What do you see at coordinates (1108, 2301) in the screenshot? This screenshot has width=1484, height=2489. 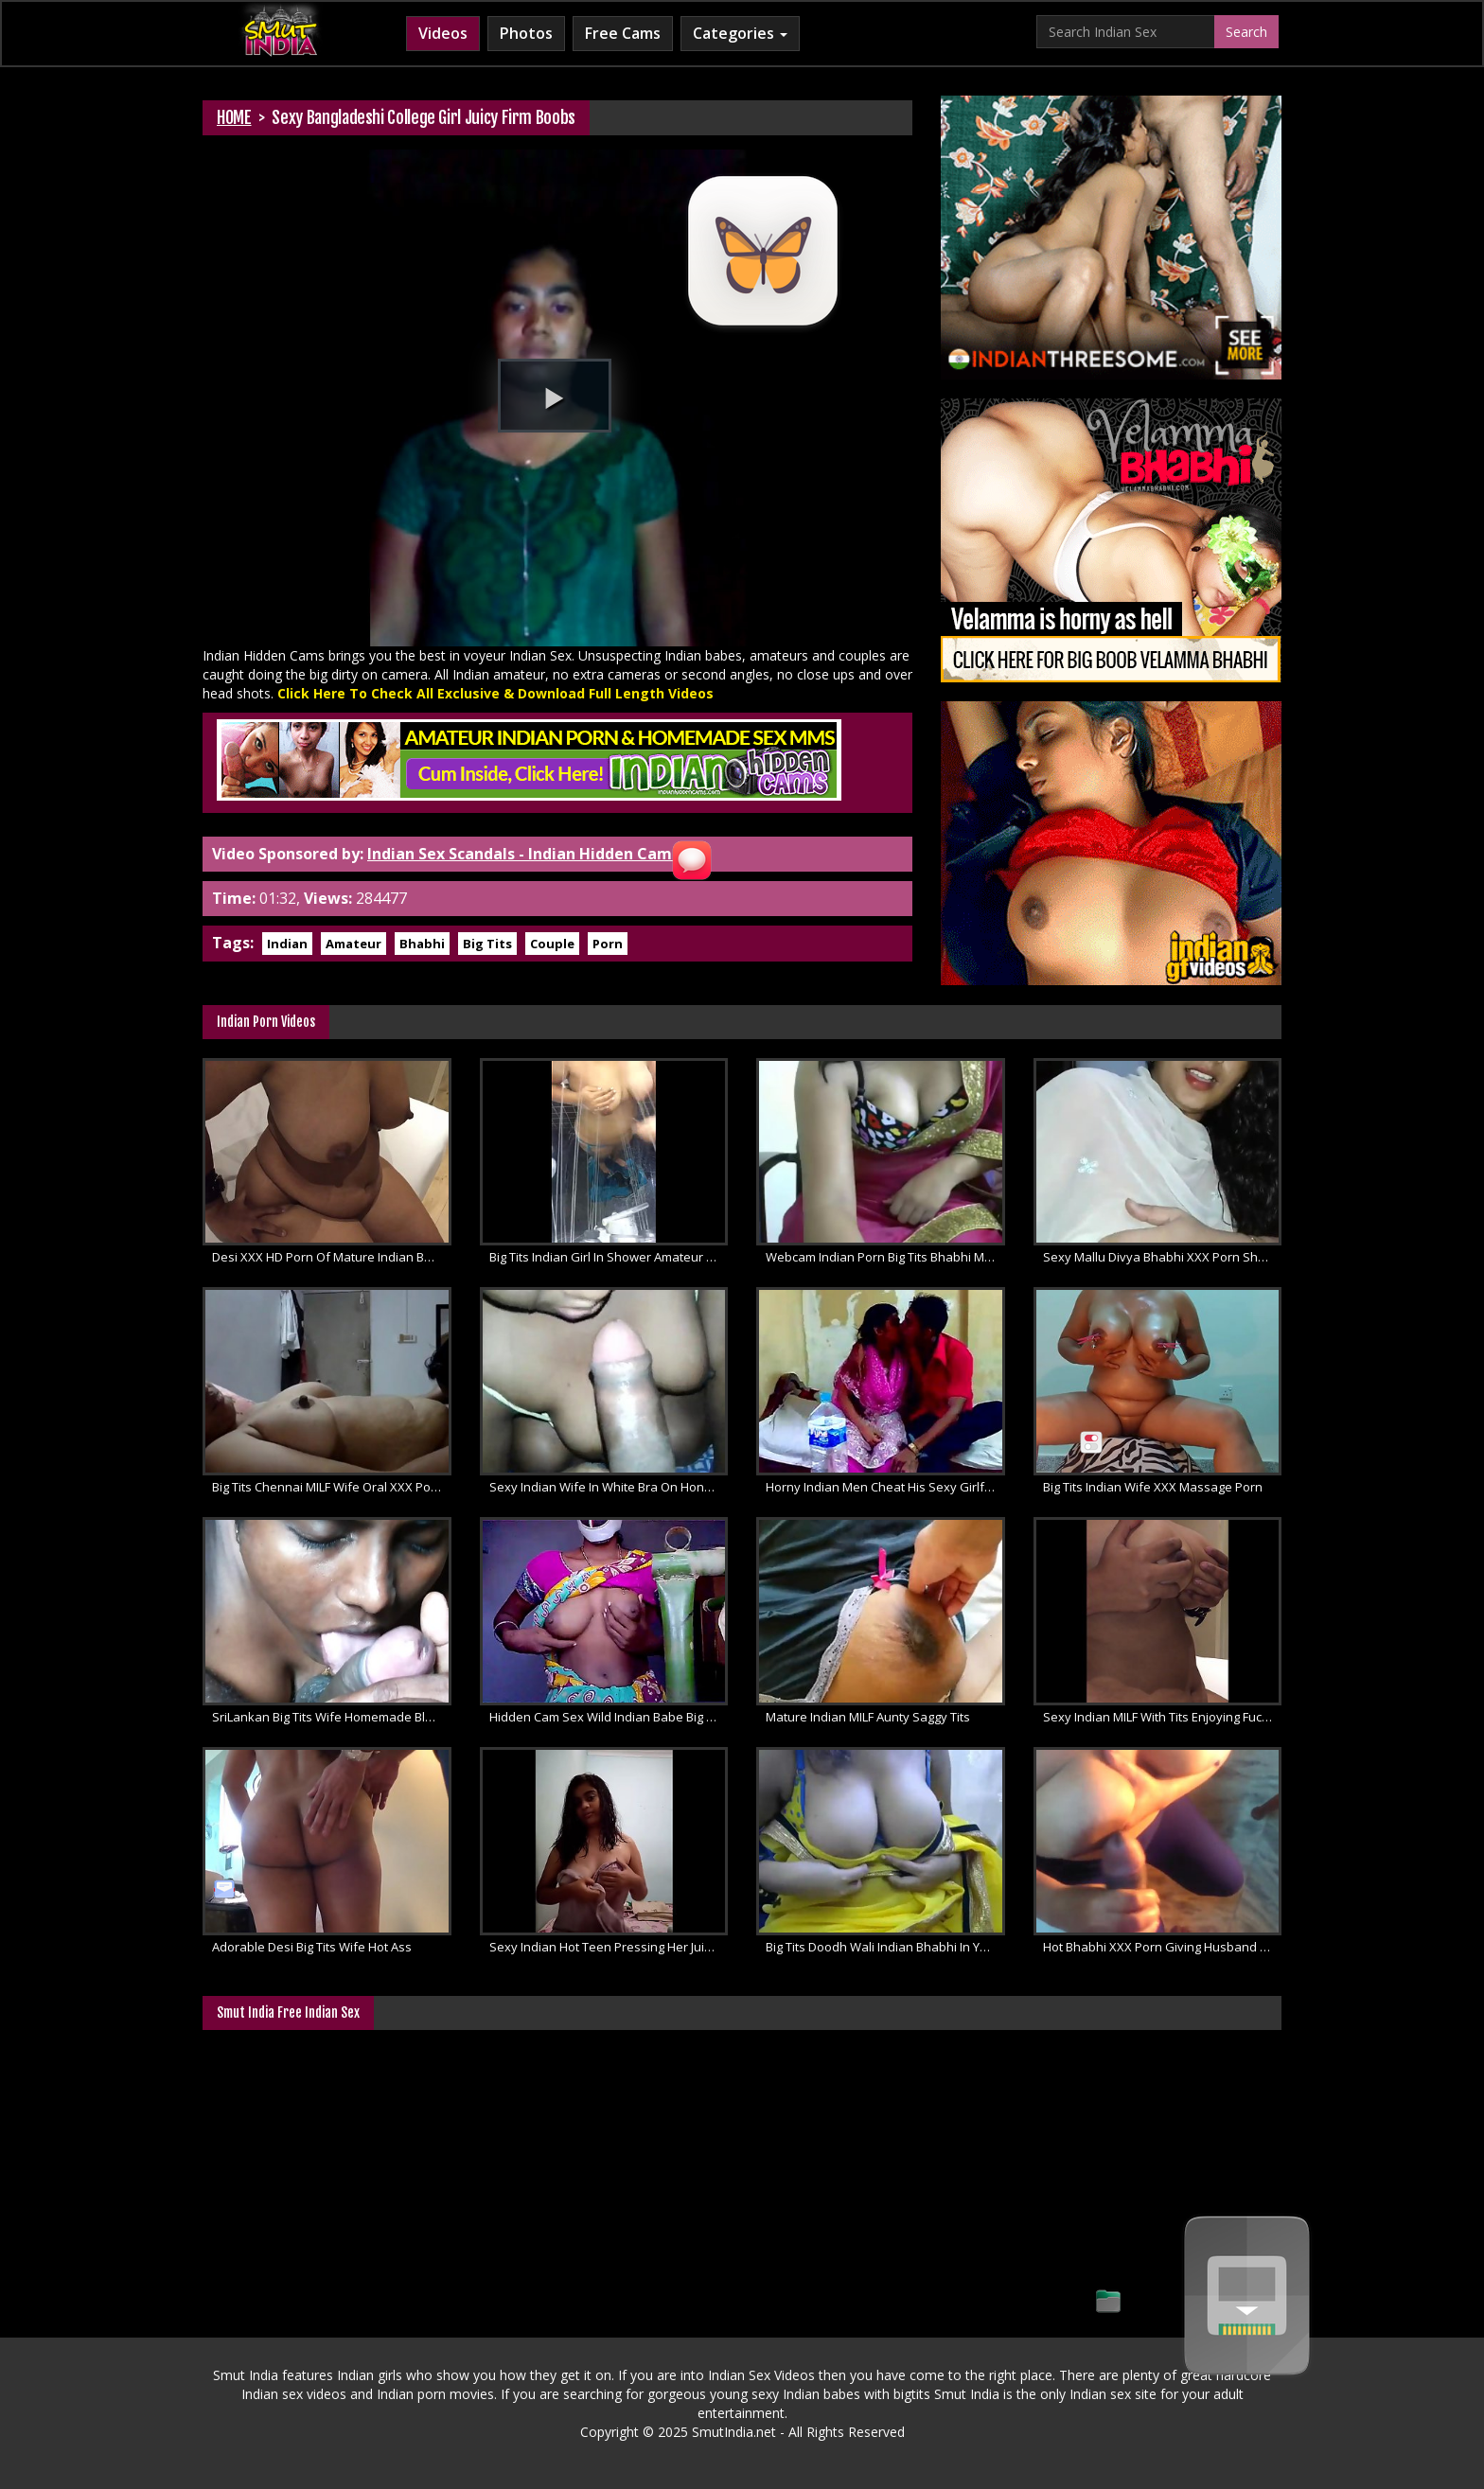 I see `open folder containing files` at bounding box center [1108, 2301].